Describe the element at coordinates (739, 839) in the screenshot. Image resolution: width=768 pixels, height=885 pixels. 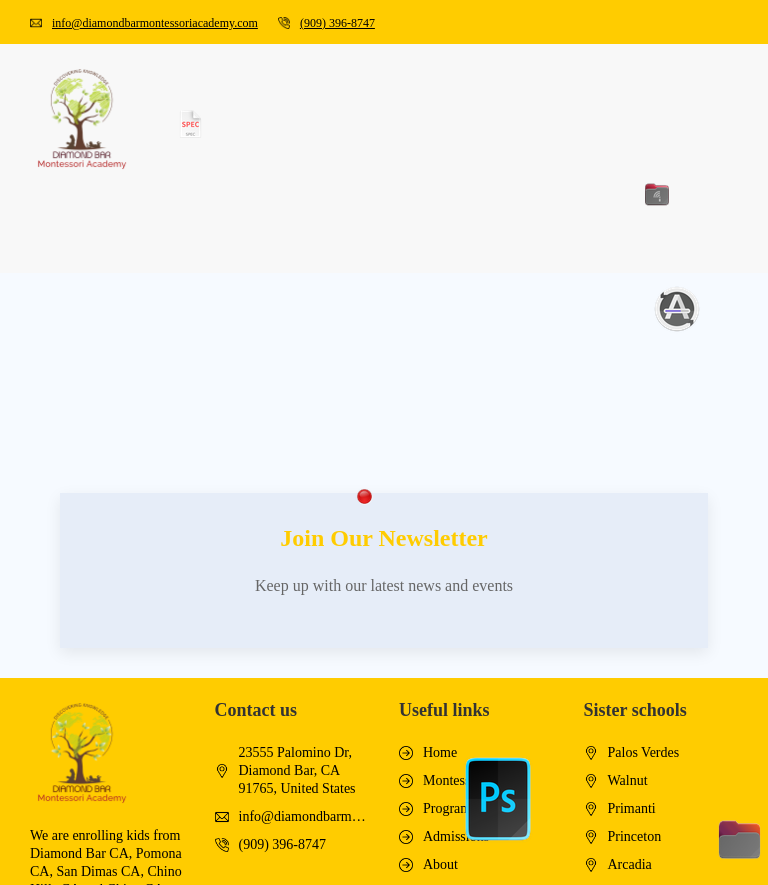
I see `folder ready to accept dragged files` at that location.